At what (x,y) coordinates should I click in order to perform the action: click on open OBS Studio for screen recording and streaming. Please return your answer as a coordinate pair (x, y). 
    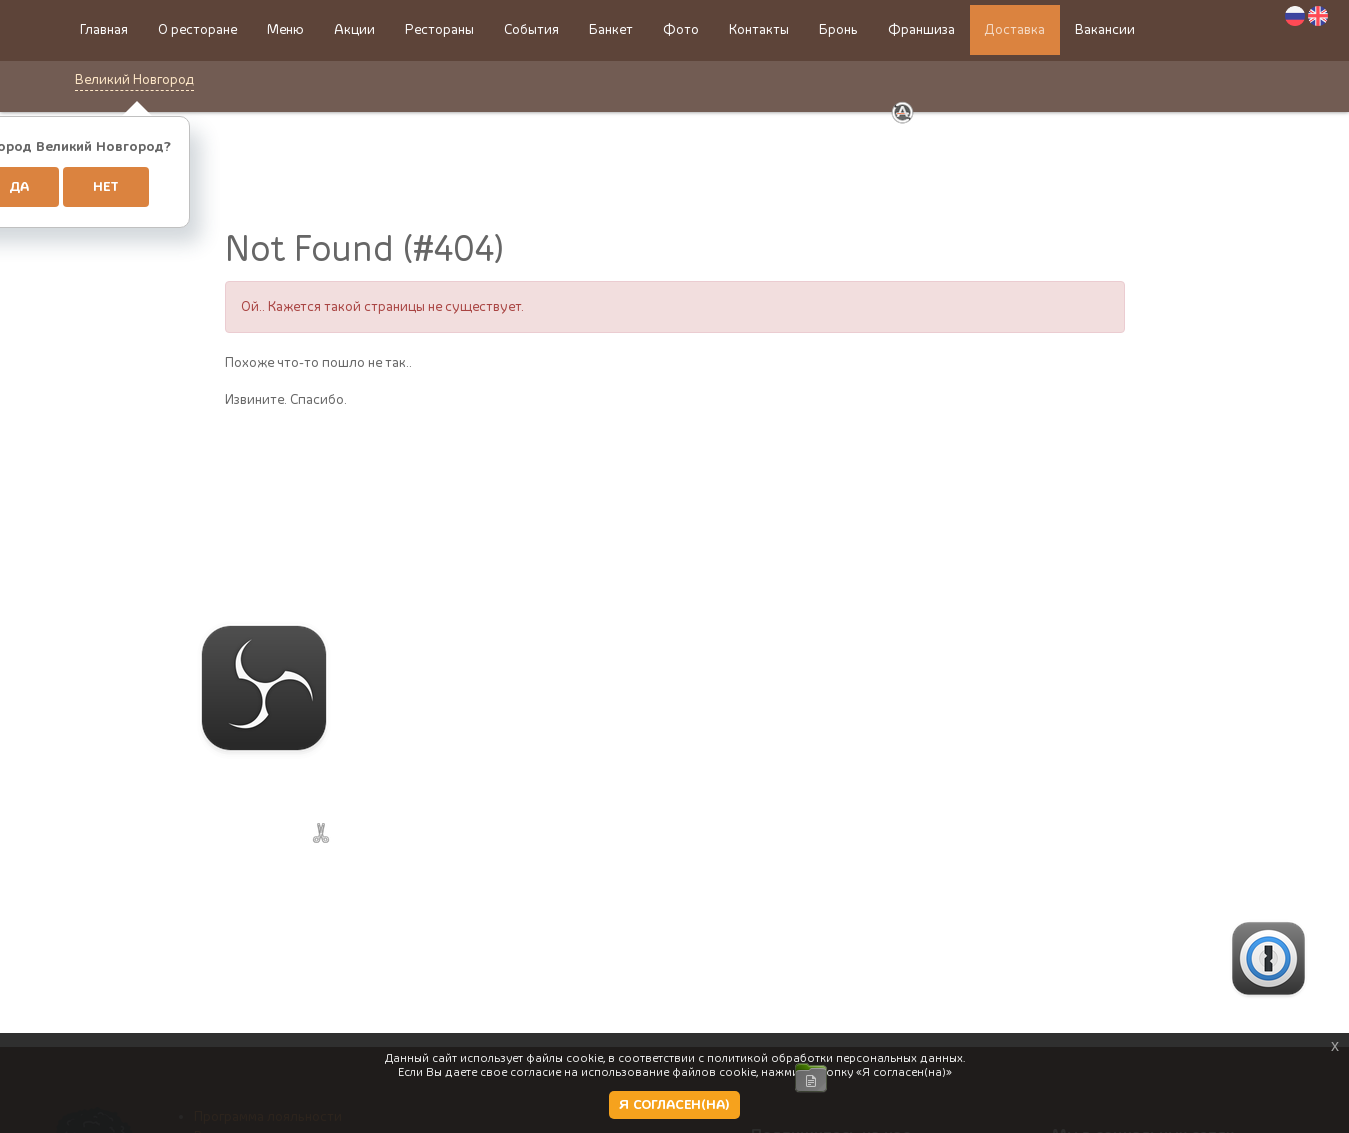
    Looking at the image, I should click on (264, 688).